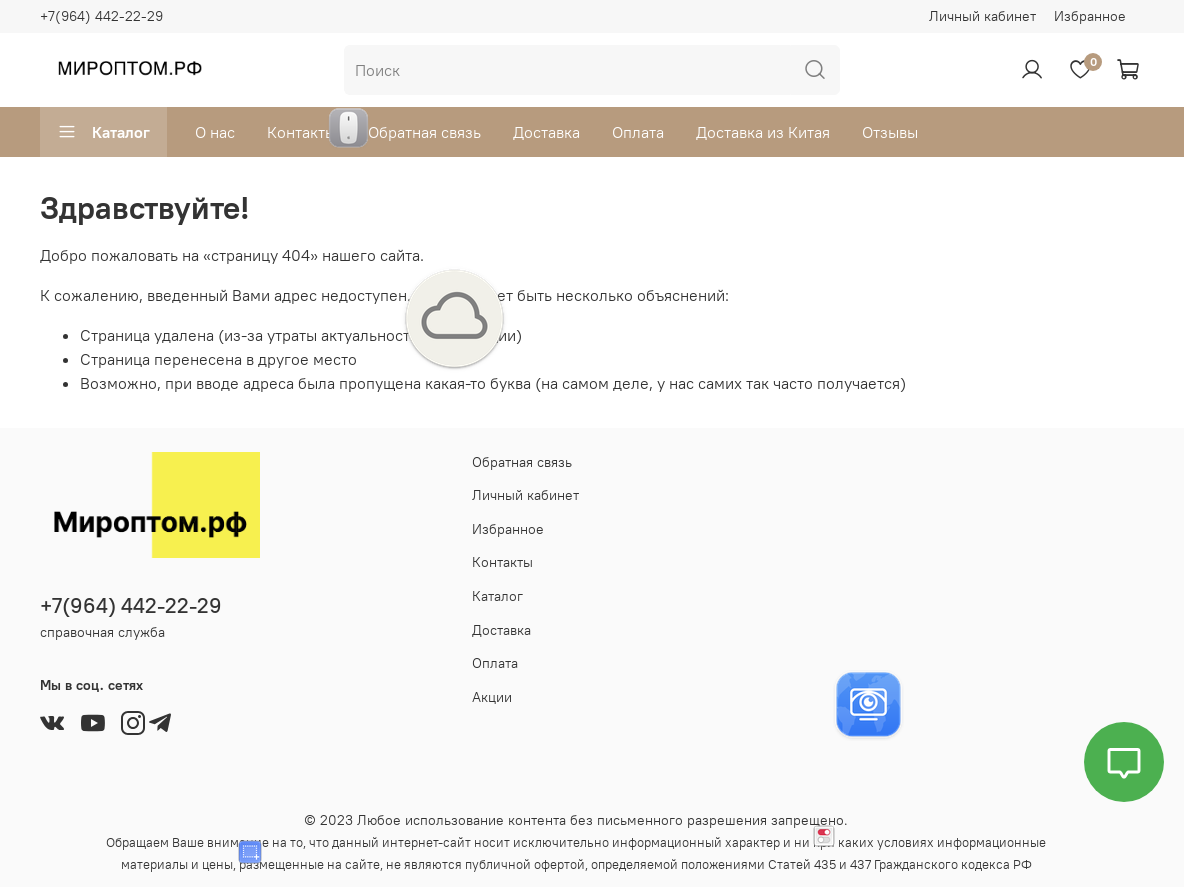  I want to click on take a screenshot, so click(250, 852).